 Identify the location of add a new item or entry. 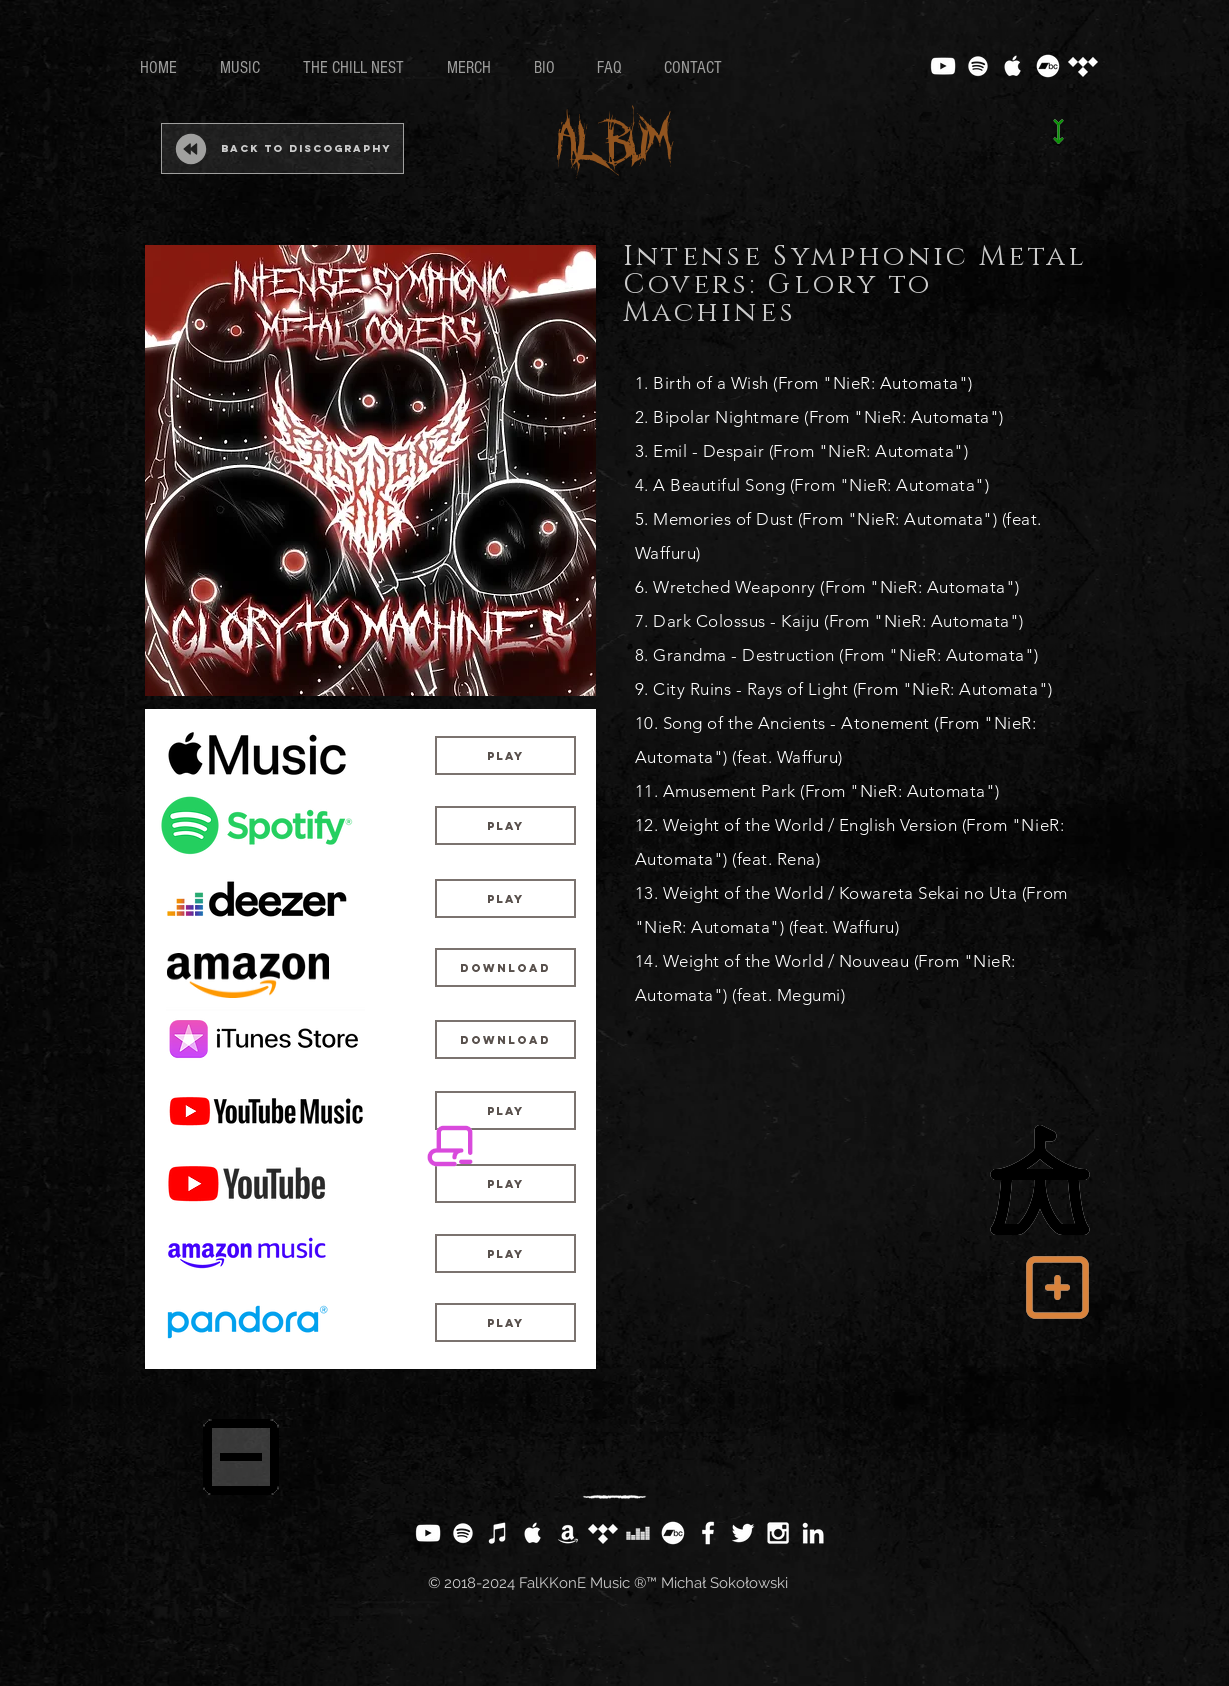
(1057, 1287).